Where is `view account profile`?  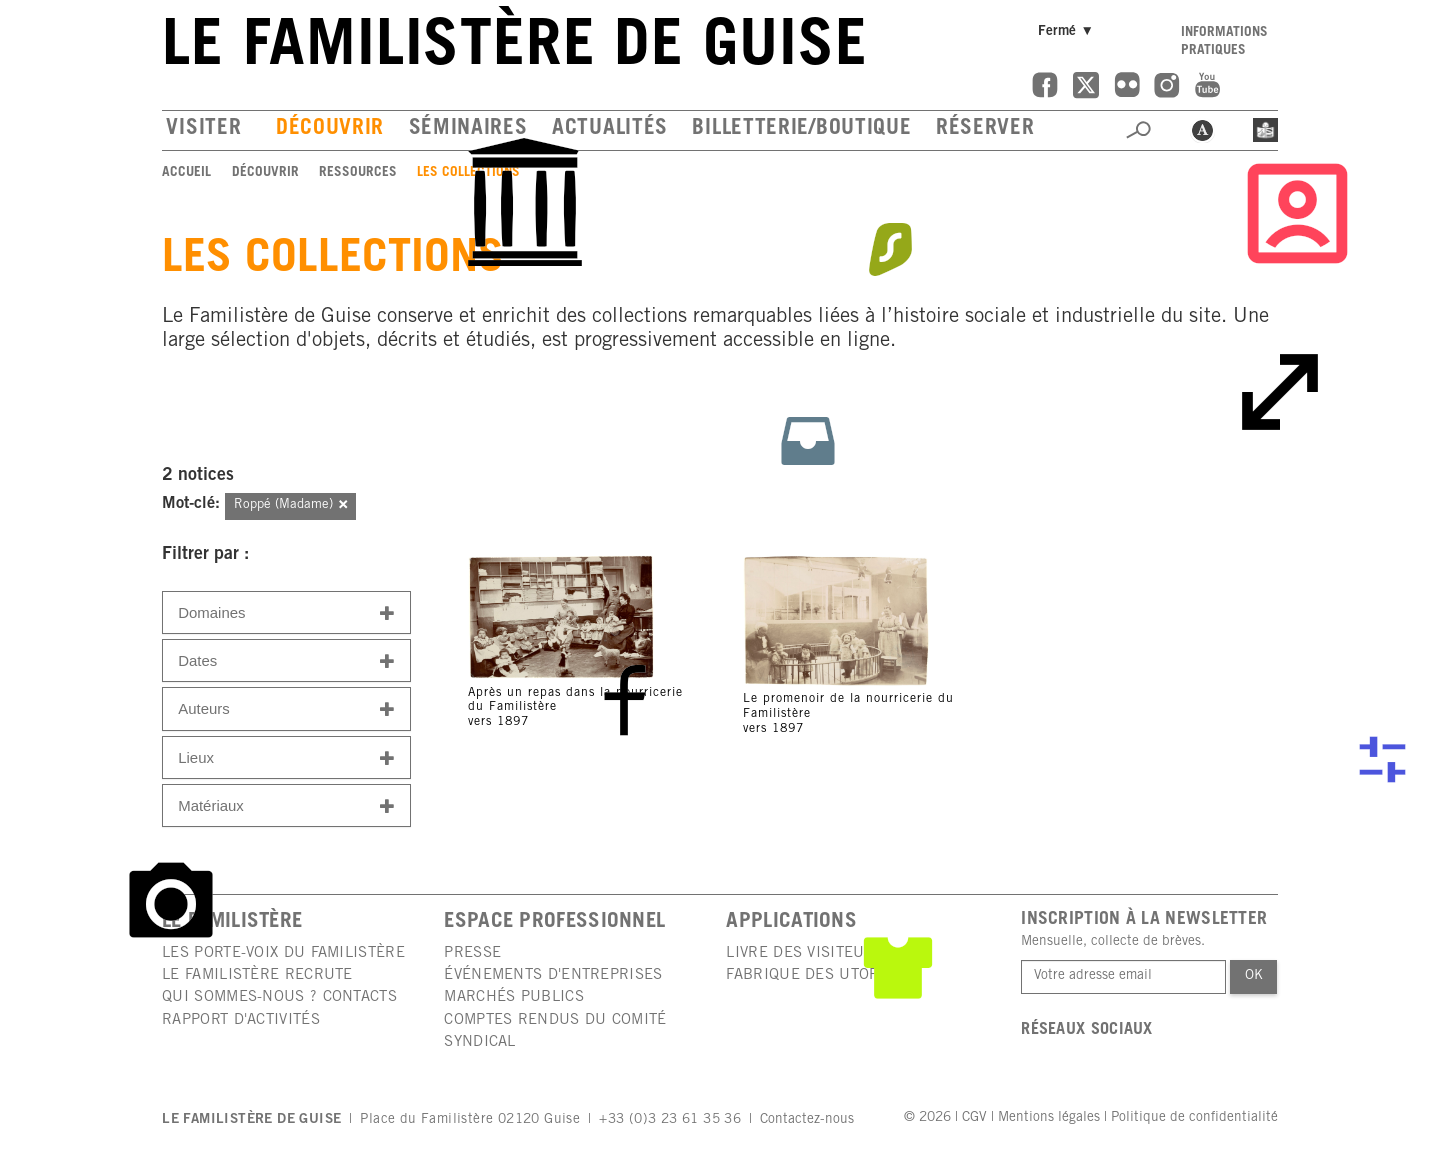 view account profile is located at coordinates (1297, 213).